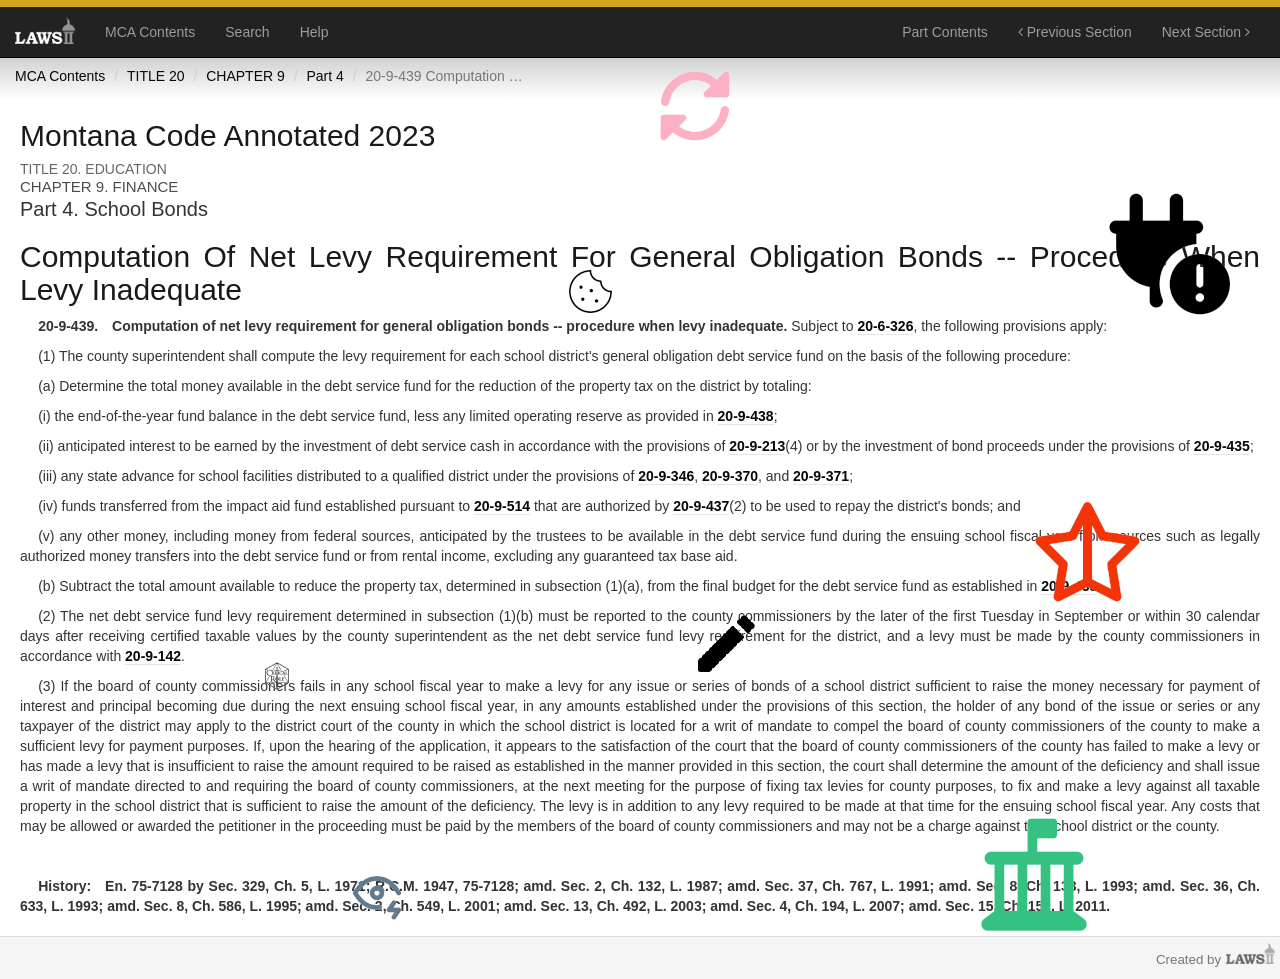 This screenshot has height=979, width=1280. What do you see at coordinates (377, 893) in the screenshot?
I see `quick view or flash preview` at bounding box center [377, 893].